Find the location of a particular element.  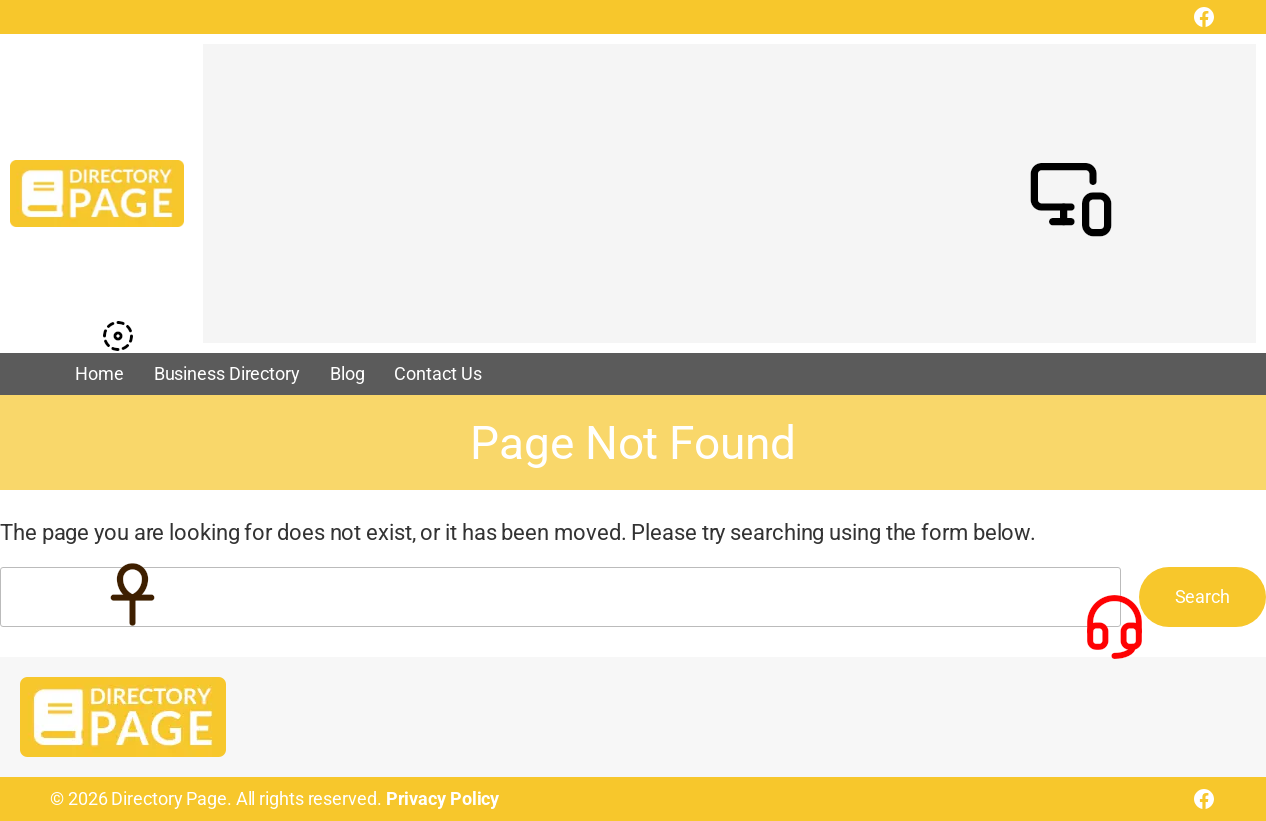

symbol representing life or immortality is located at coordinates (132, 594).